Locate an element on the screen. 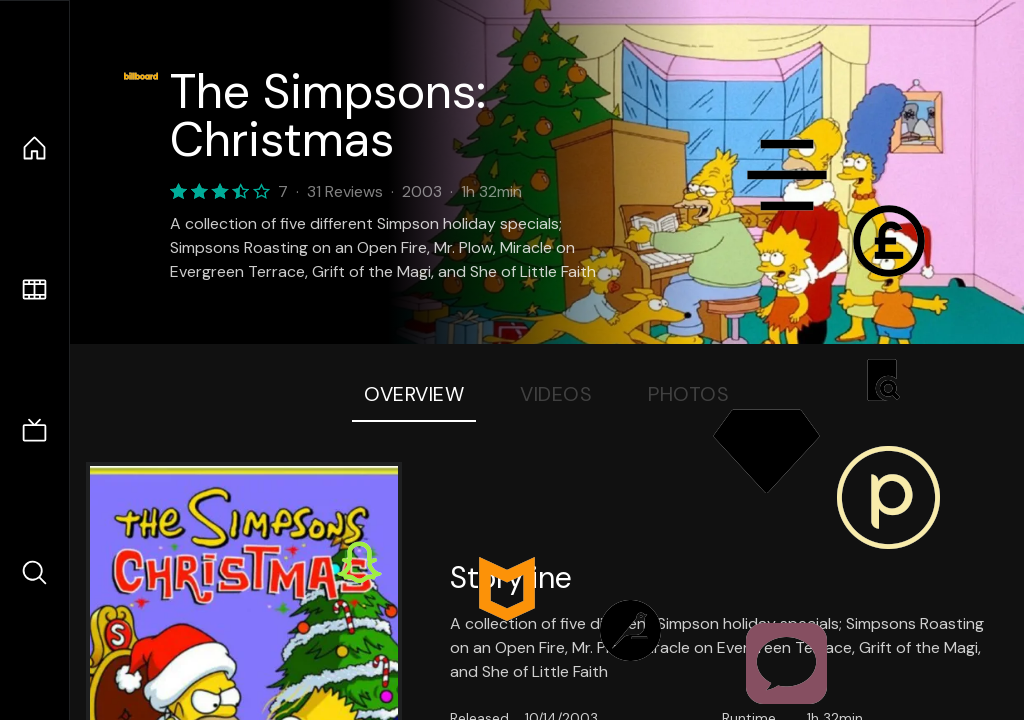 The width and height of the screenshot is (1024, 720). open iMessage app is located at coordinates (786, 663).